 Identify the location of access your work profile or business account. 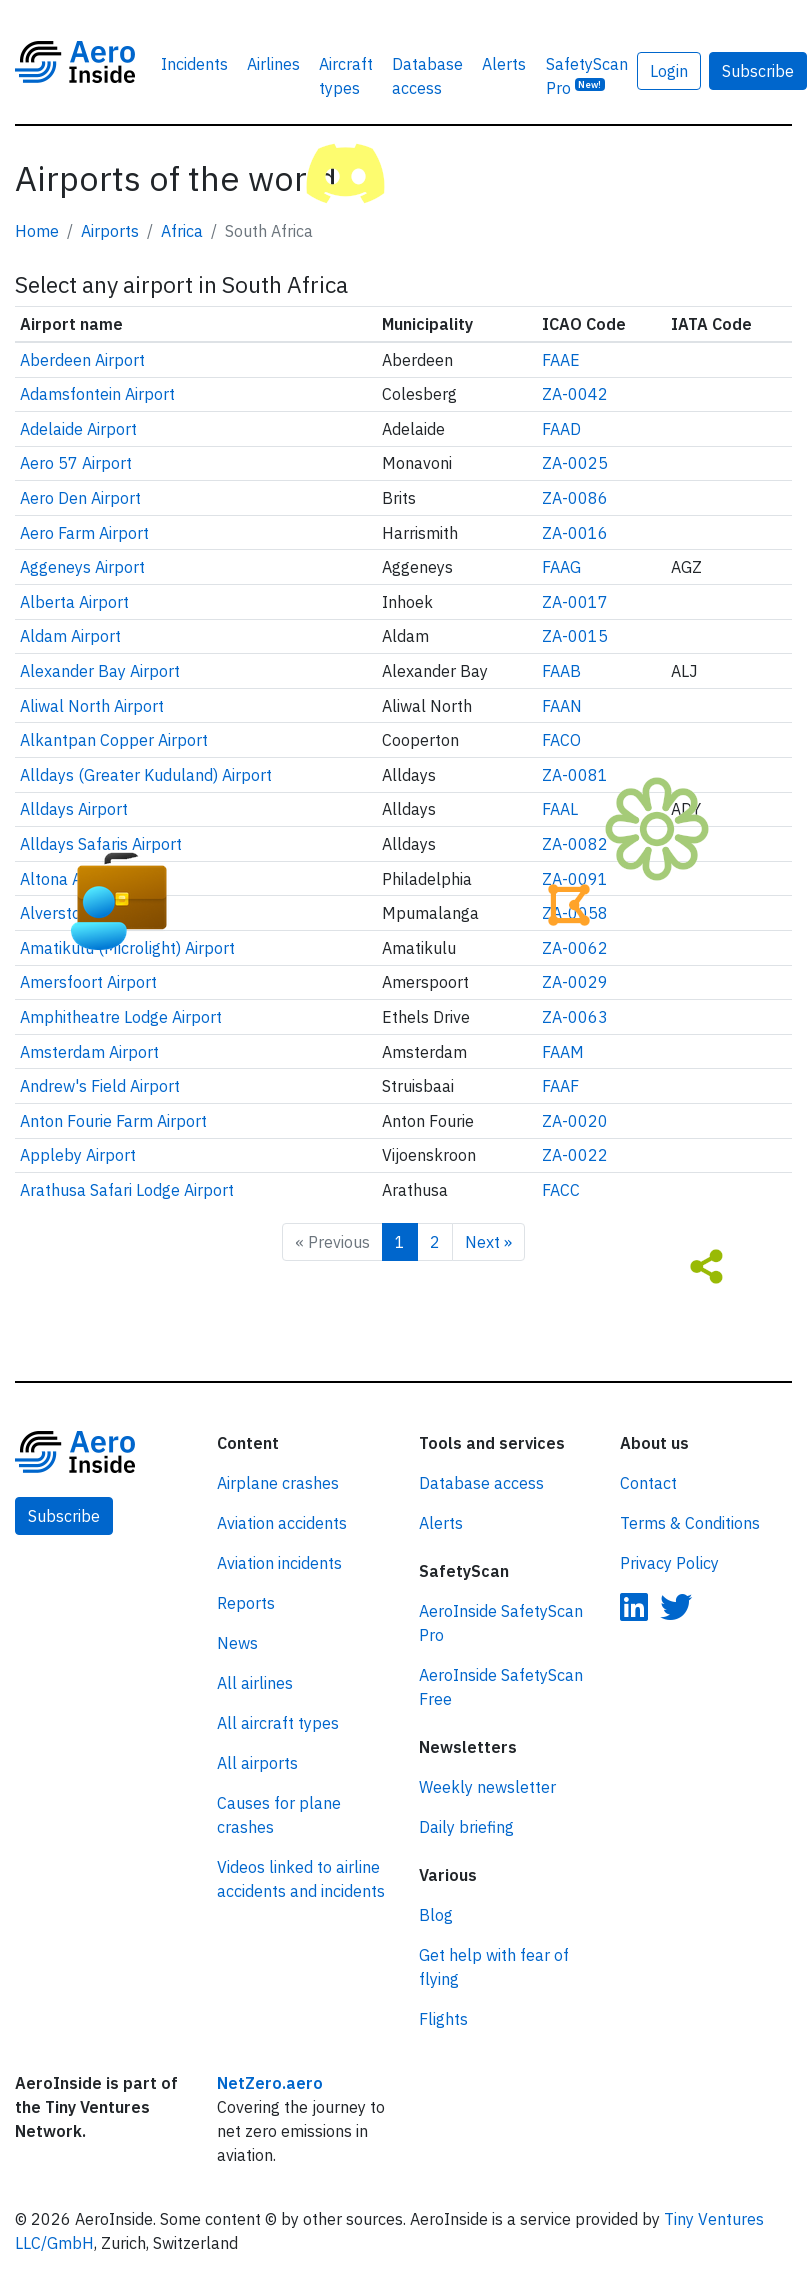
(122, 899).